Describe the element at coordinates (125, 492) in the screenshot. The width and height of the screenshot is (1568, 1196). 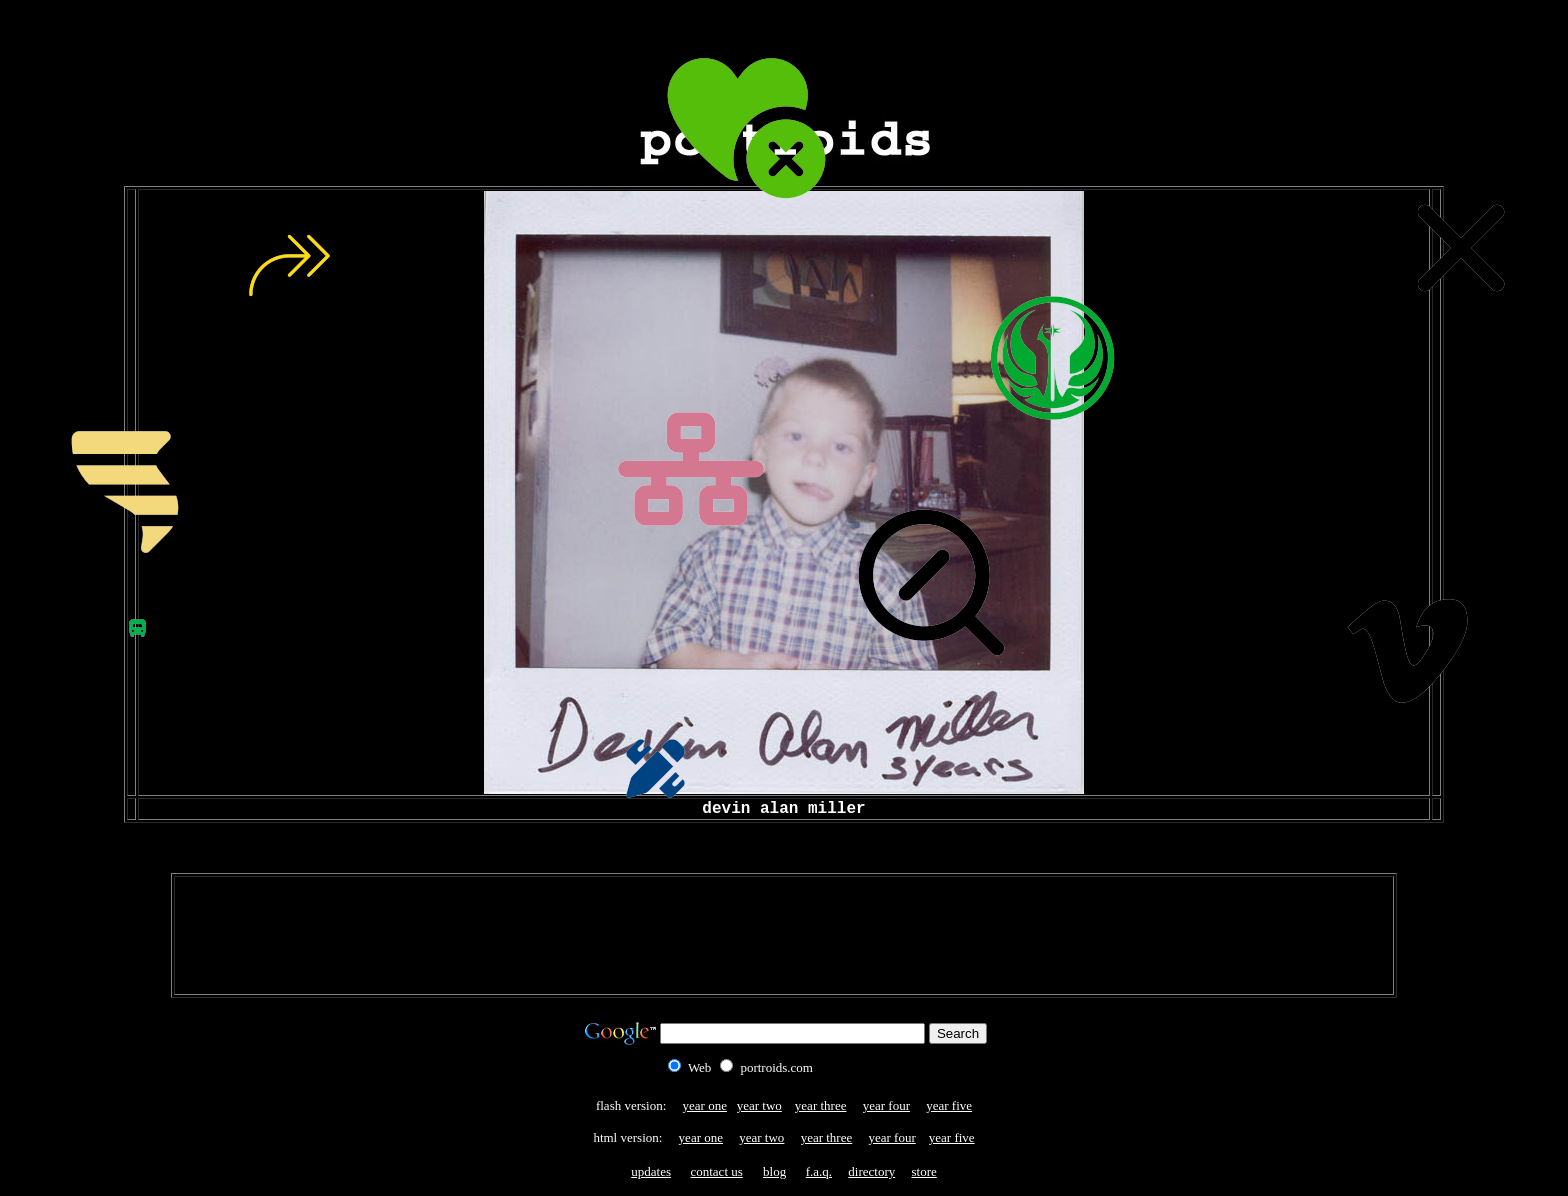
I see `indicates severe weather alert or tornado warning` at that location.